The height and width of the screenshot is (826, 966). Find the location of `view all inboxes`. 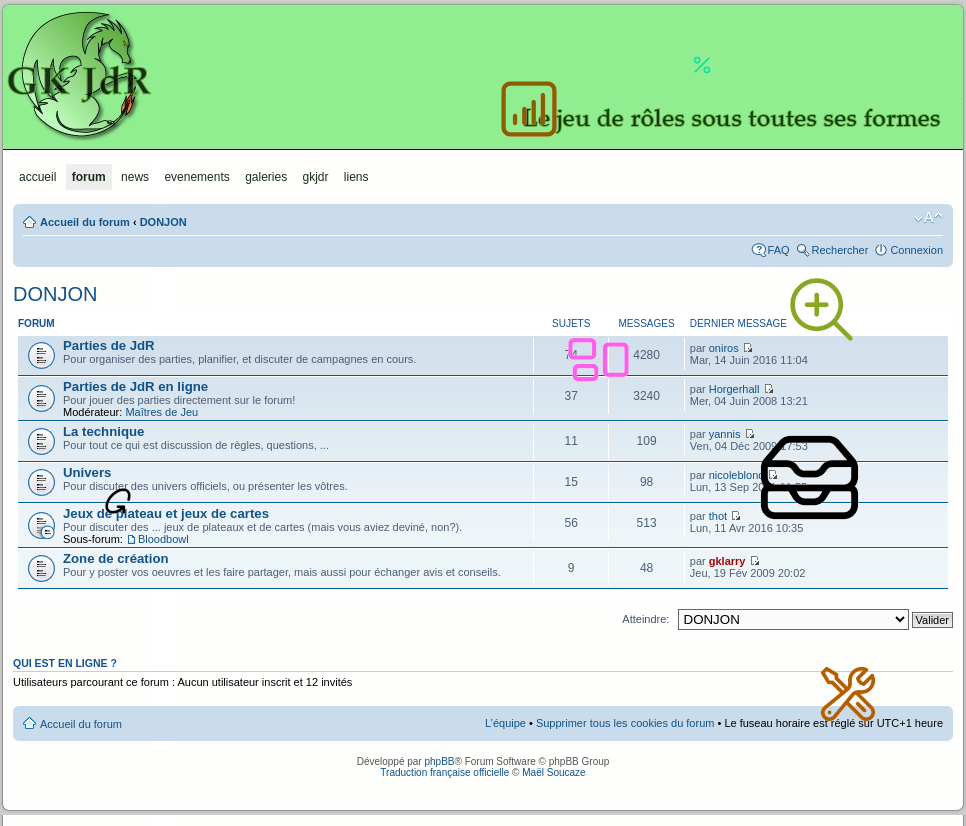

view all inboxes is located at coordinates (809, 477).